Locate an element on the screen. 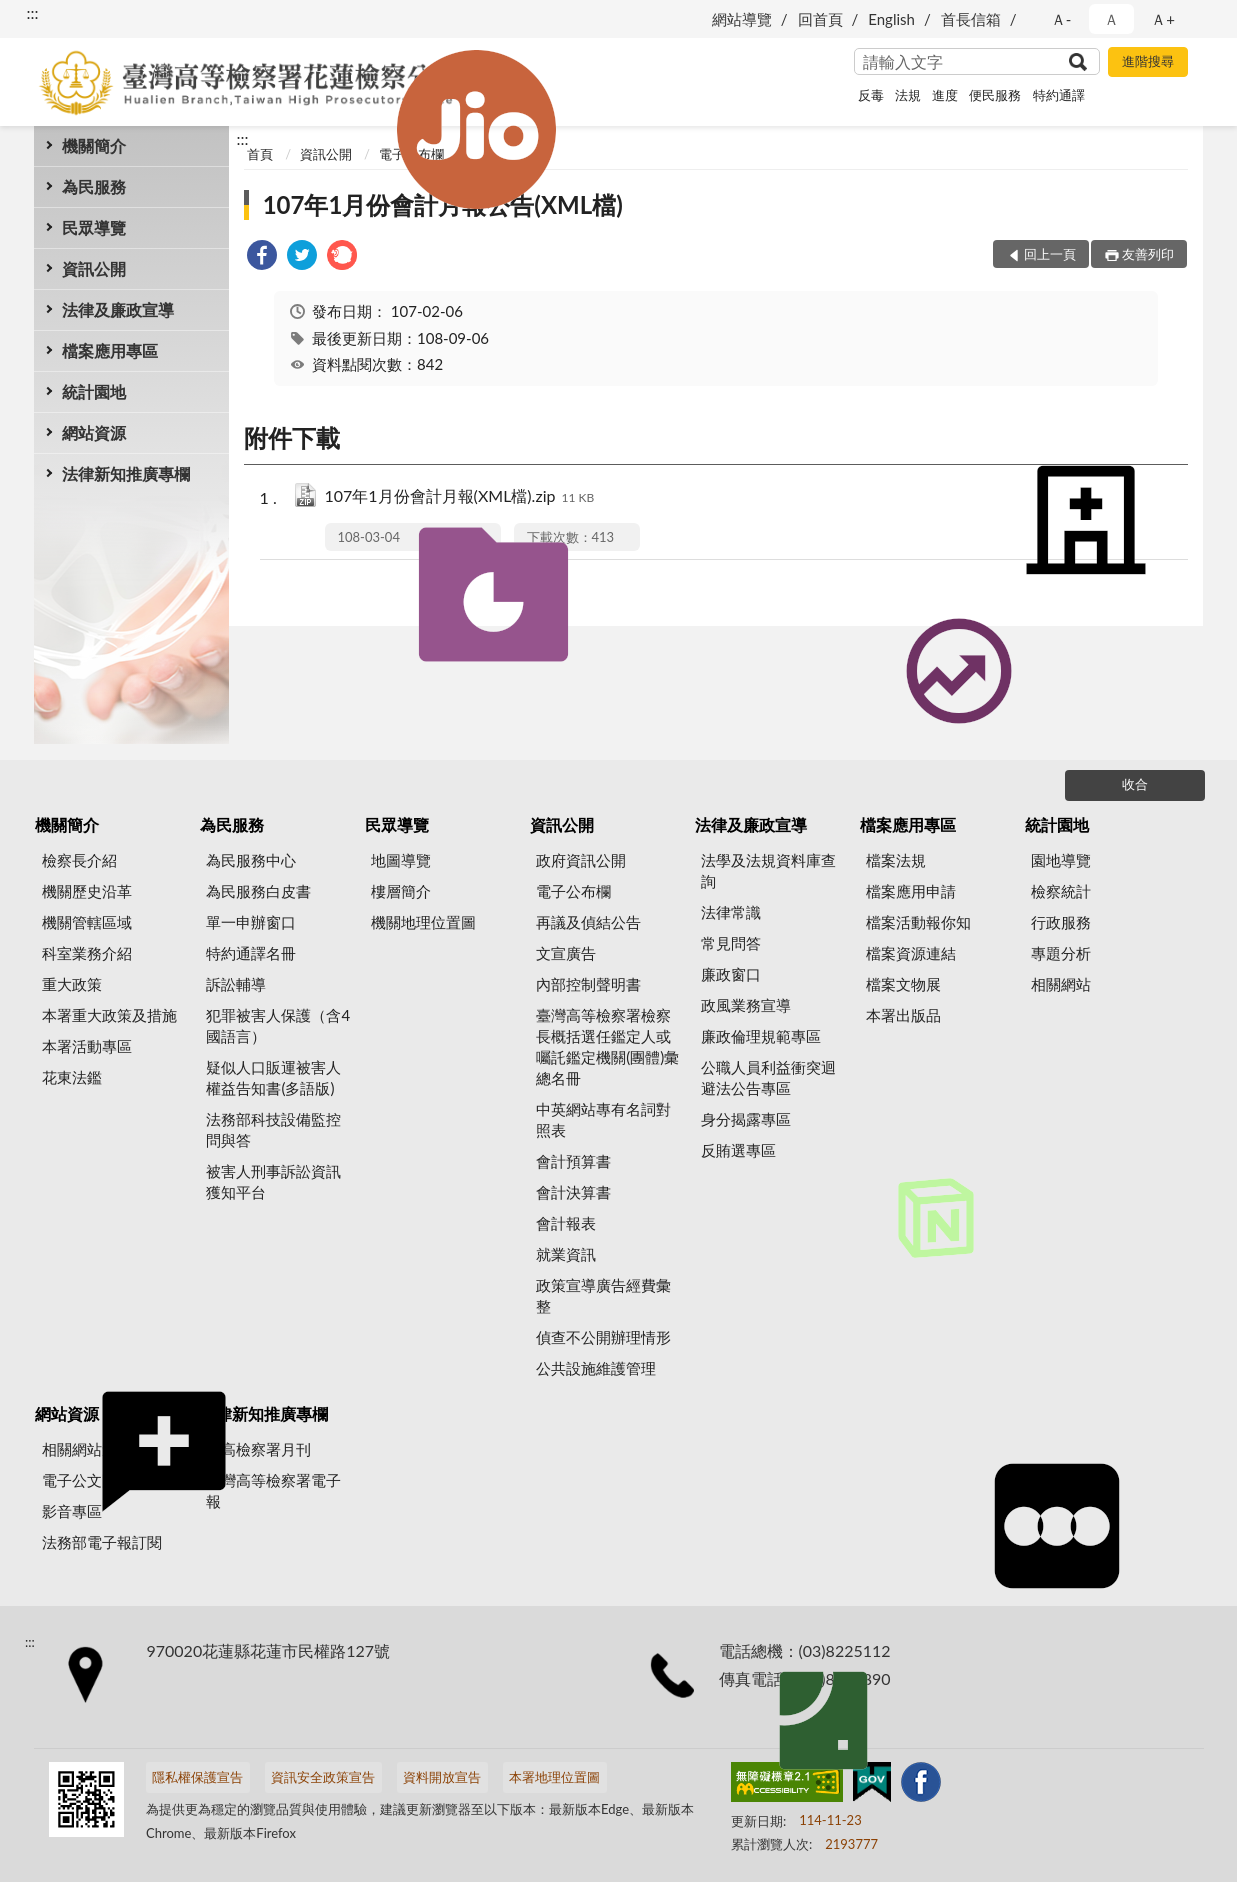 The height and width of the screenshot is (1882, 1237). find nearby hospitals is located at coordinates (1086, 520).